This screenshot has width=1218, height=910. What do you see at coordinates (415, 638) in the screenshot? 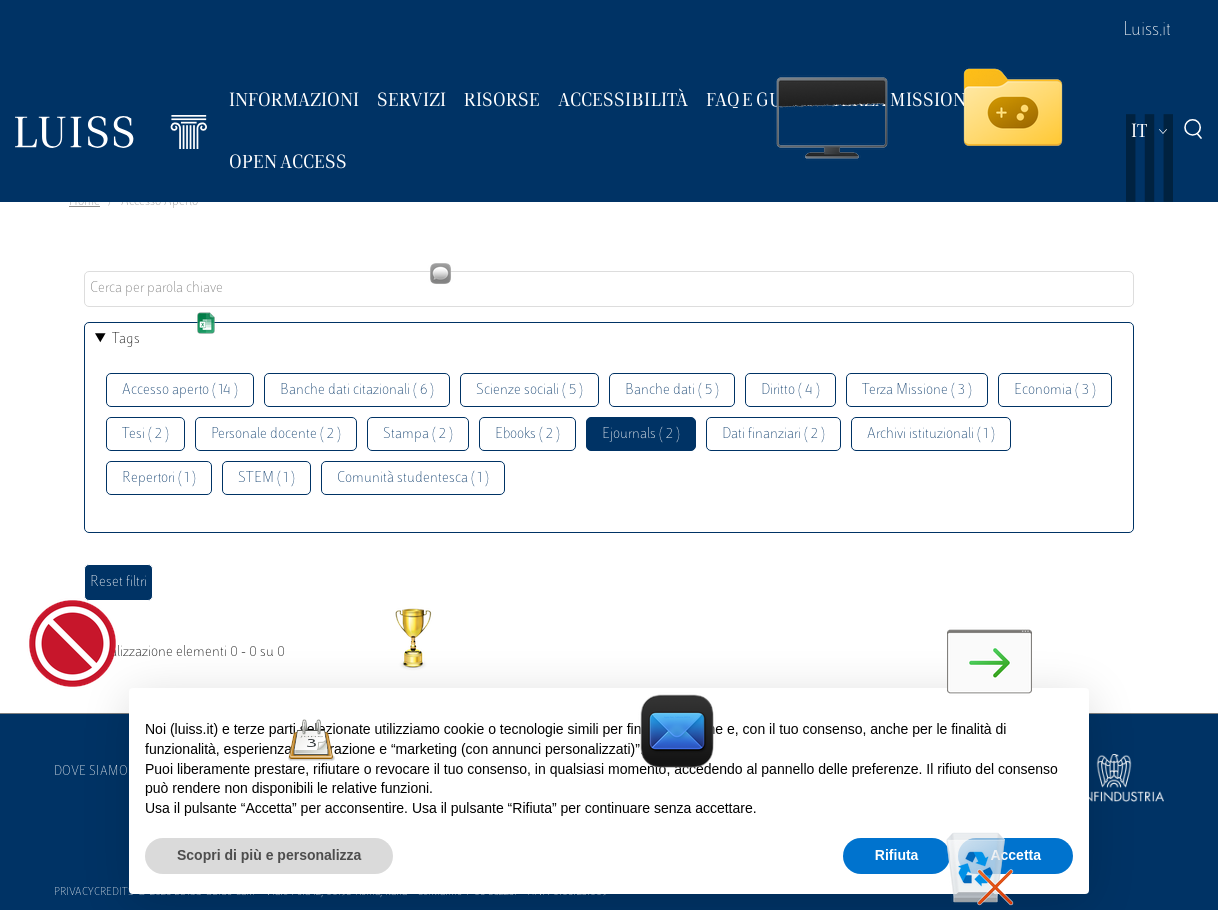
I see `indicates a gold-level achievement or first place ranking` at bounding box center [415, 638].